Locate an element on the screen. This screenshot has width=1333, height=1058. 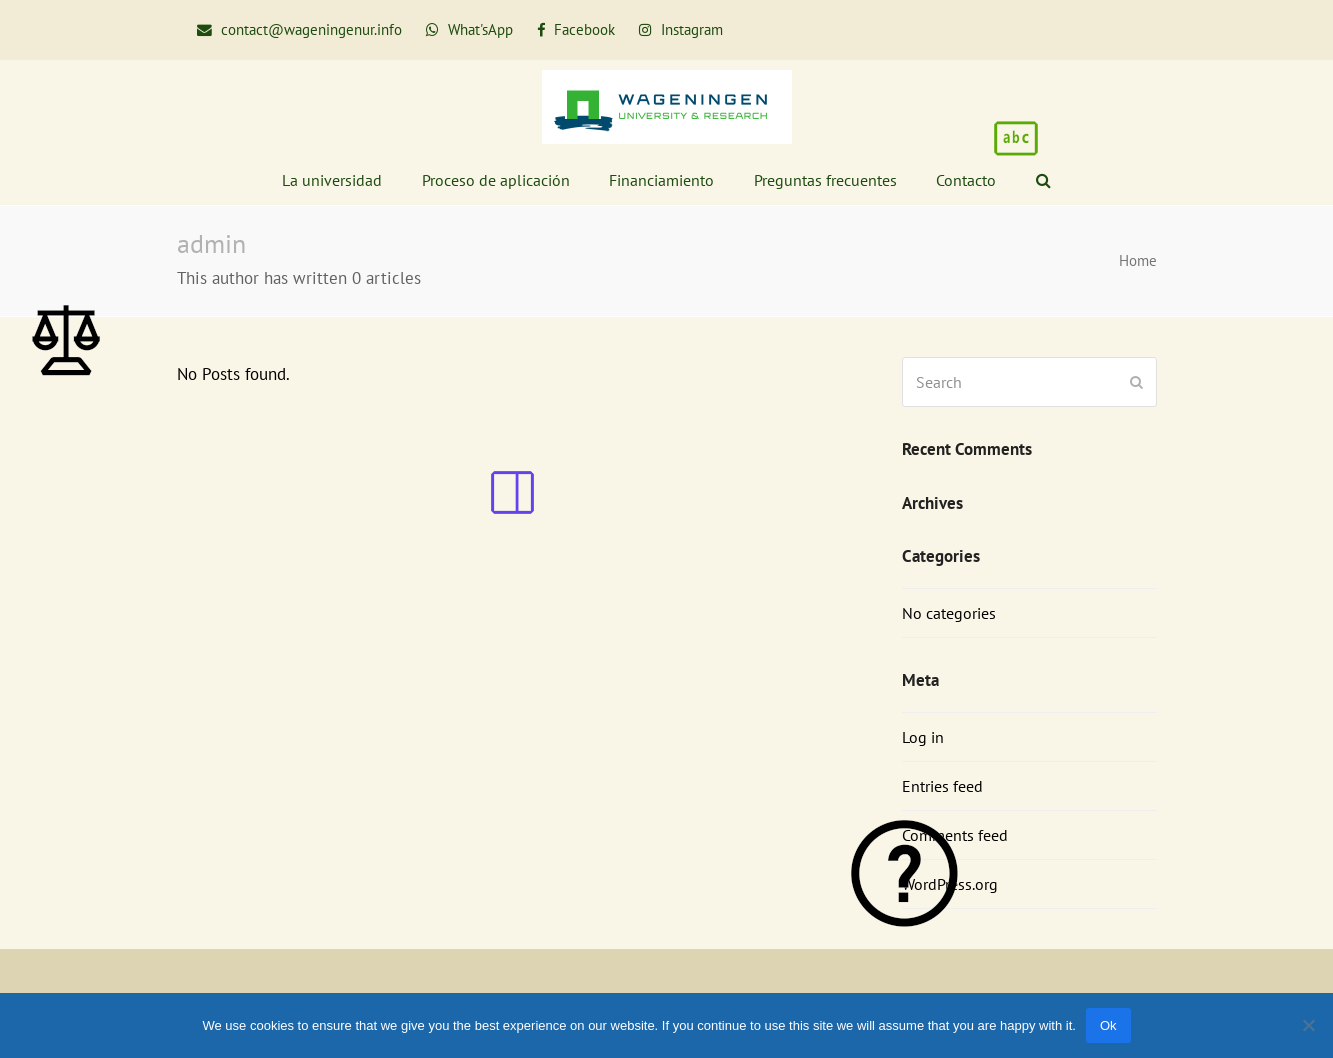
hide the right sidebar panel is located at coordinates (512, 492).